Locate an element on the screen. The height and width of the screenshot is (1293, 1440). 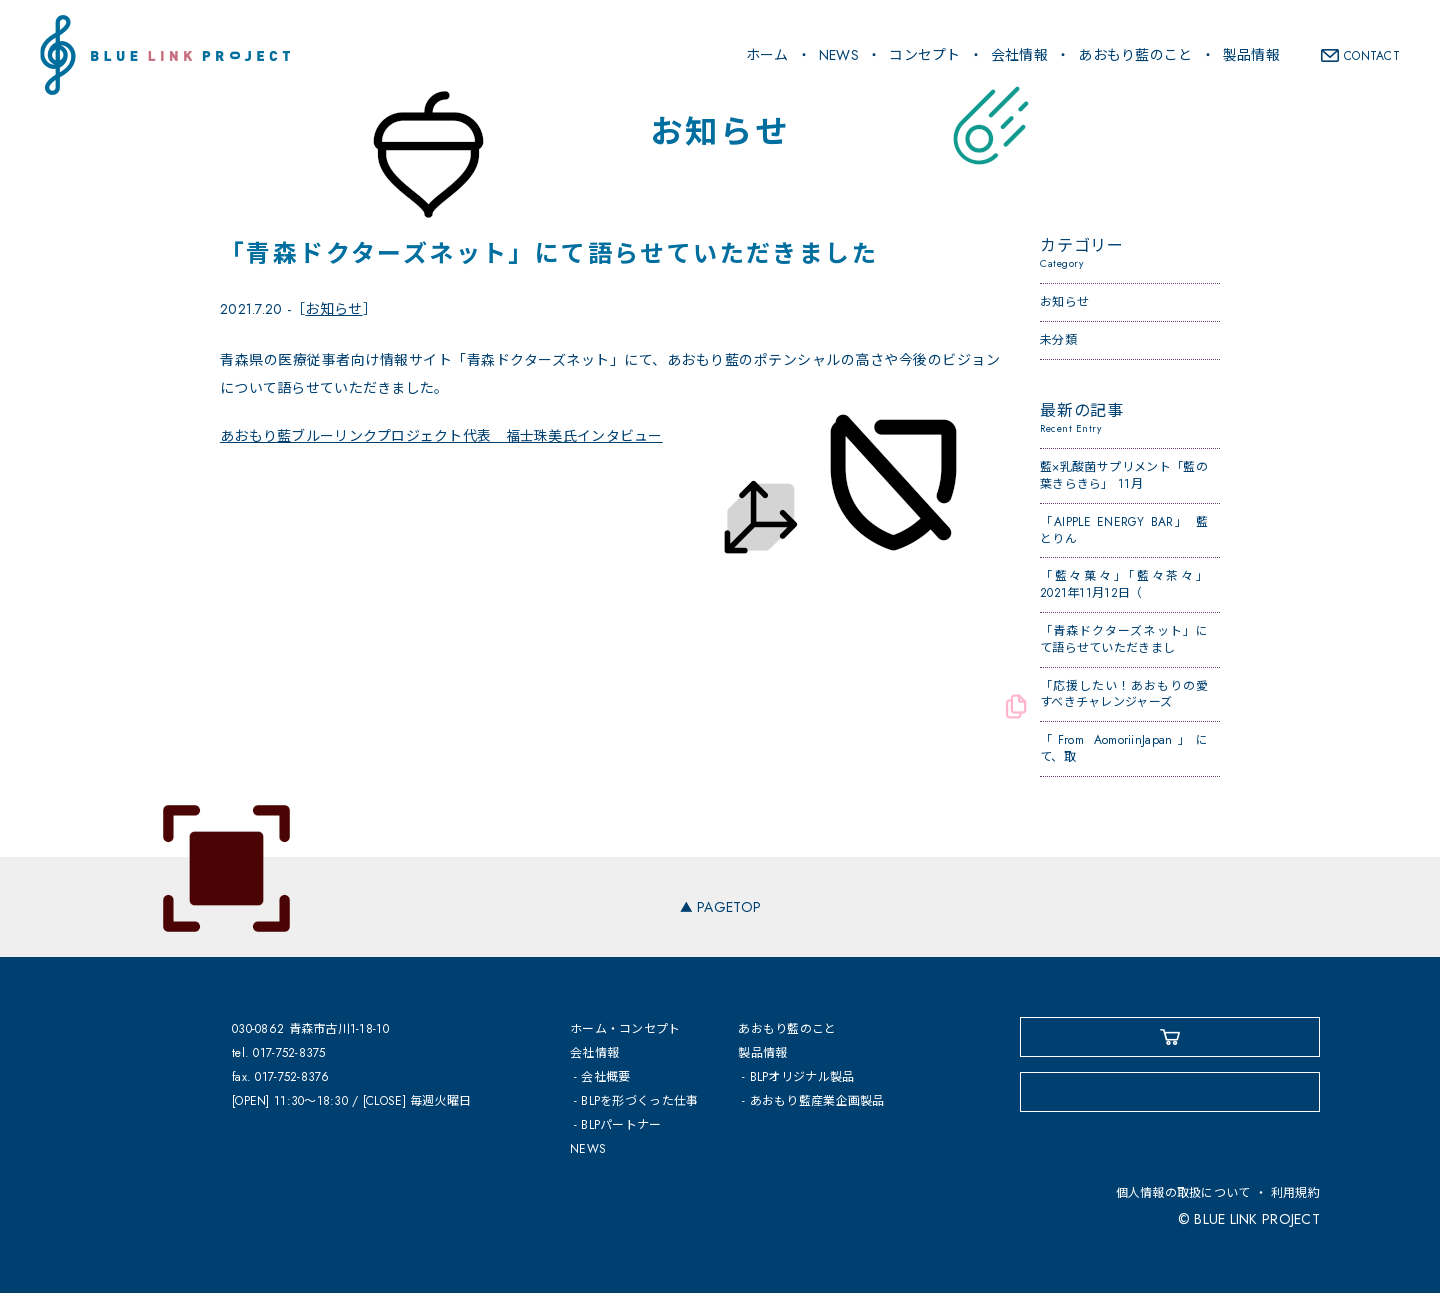
view multiple files or documents is located at coordinates (1015, 706).